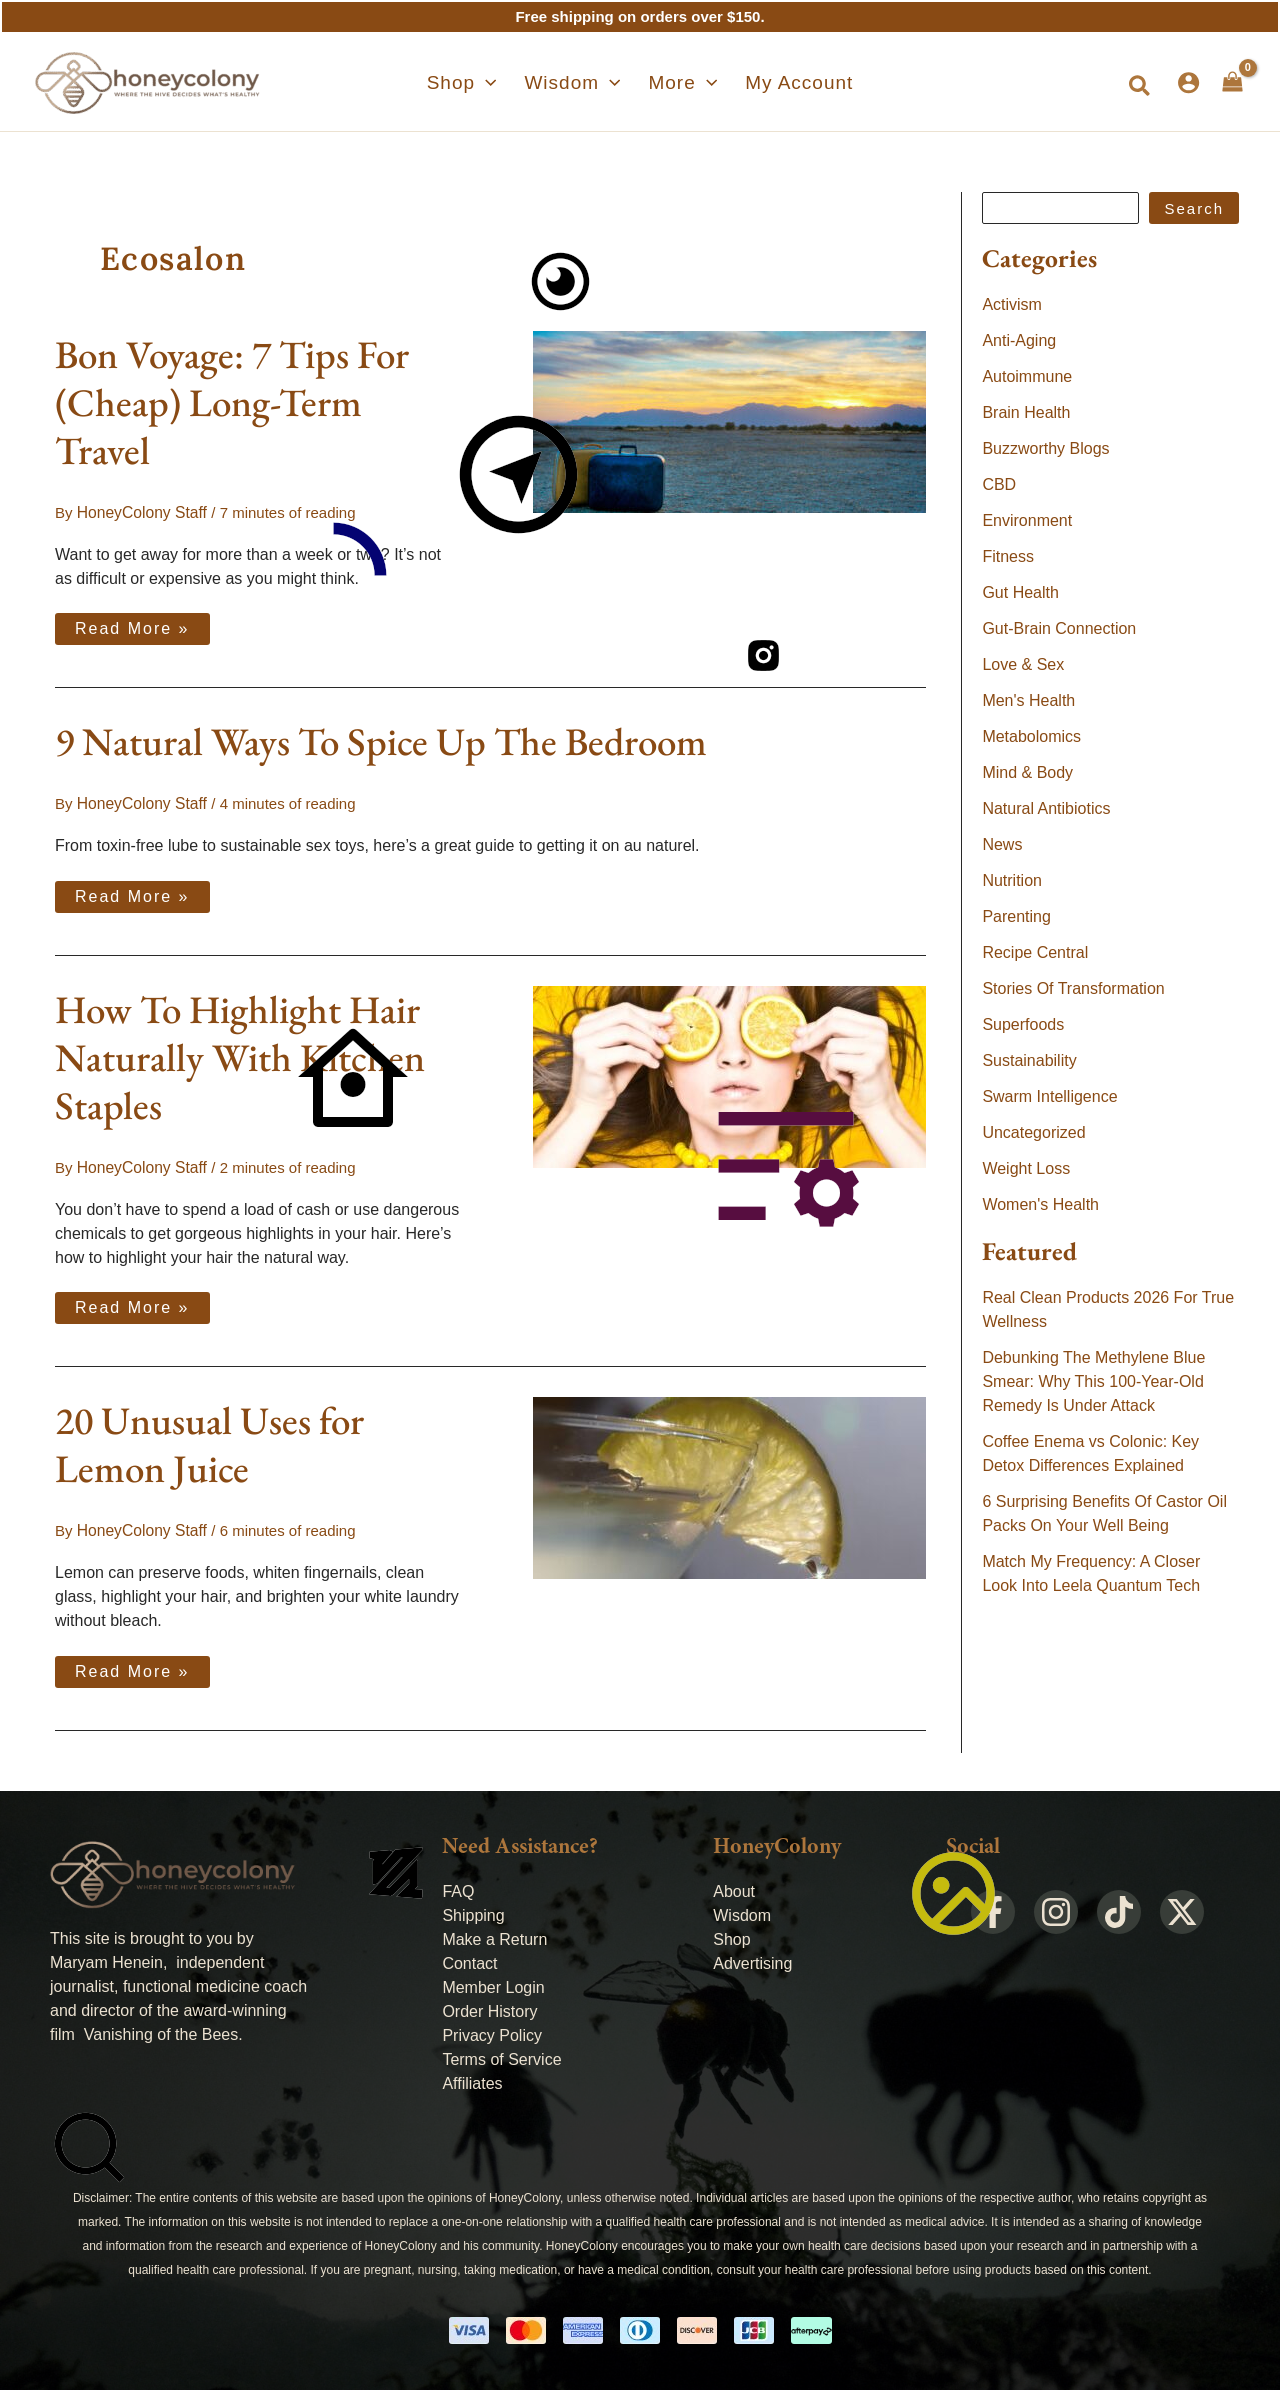 The height and width of the screenshot is (2390, 1280). I want to click on view or preview content, so click(560, 281).